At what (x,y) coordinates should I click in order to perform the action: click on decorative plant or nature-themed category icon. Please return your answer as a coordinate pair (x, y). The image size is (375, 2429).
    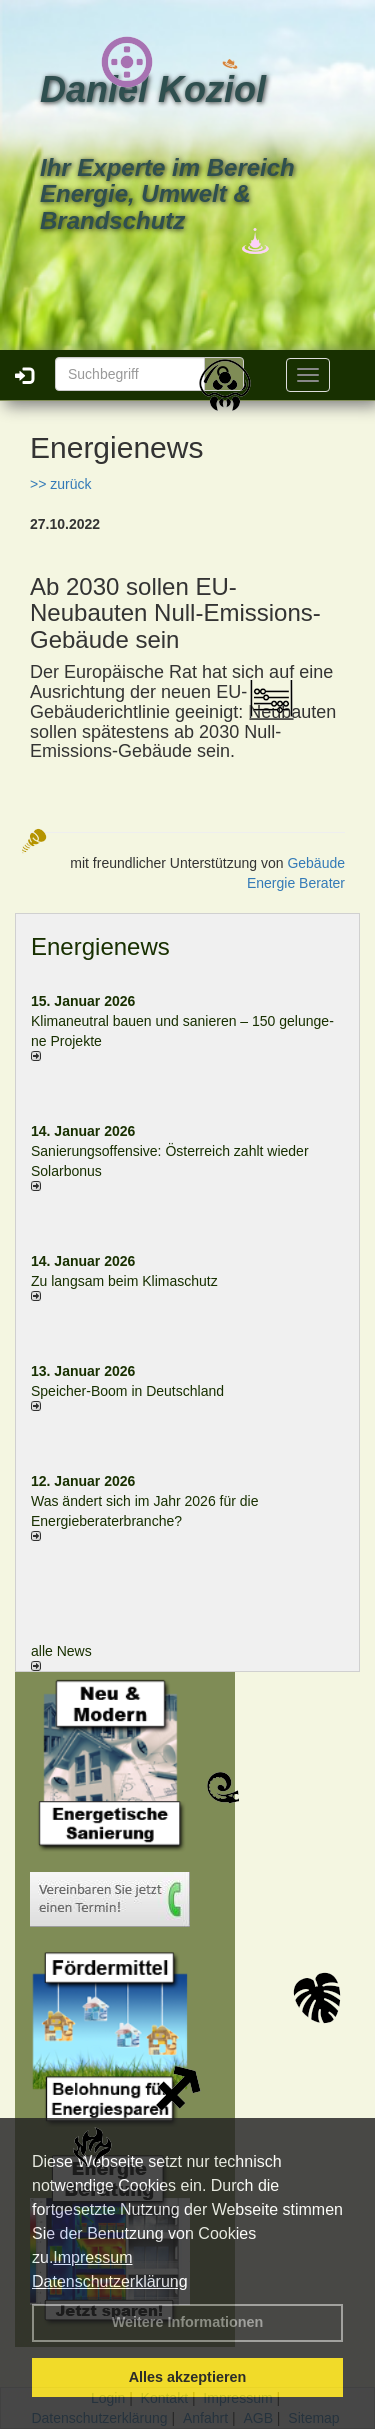
    Looking at the image, I should click on (317, 1998).